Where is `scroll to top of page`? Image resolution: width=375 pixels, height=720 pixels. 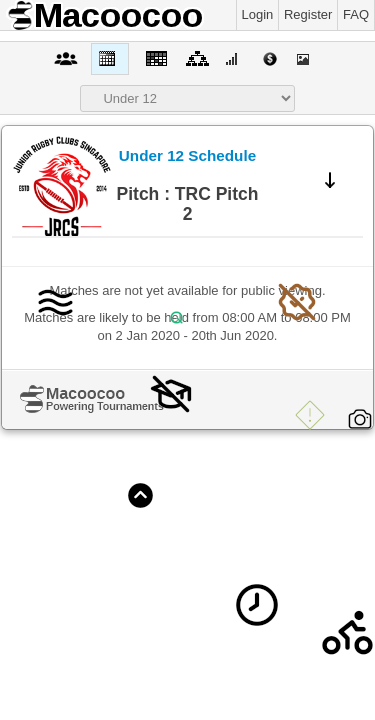
scroll to top of page is located at coordinates (140, 495).